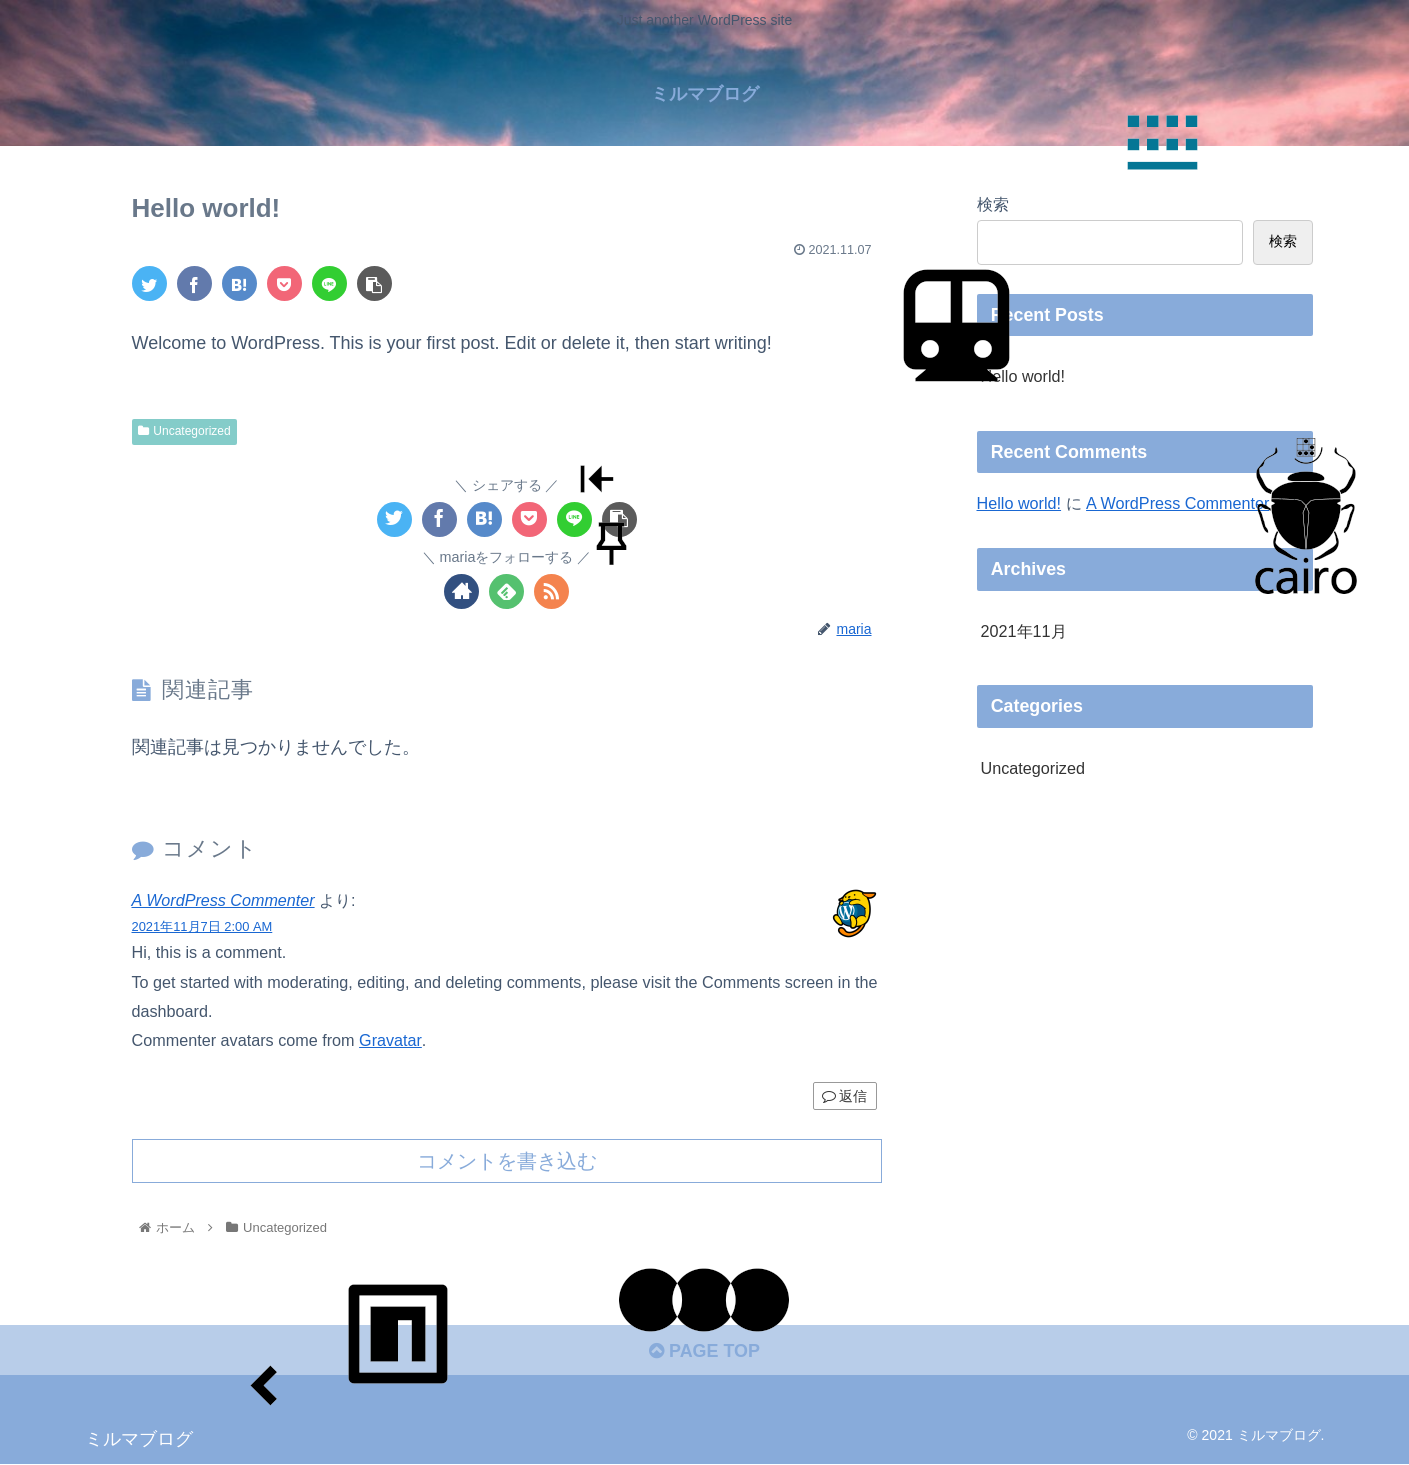 Image resolution: width=1409 pixels, height=1465 pixels. I want to click on Cairo graphics library logo, so click(1306, 516).